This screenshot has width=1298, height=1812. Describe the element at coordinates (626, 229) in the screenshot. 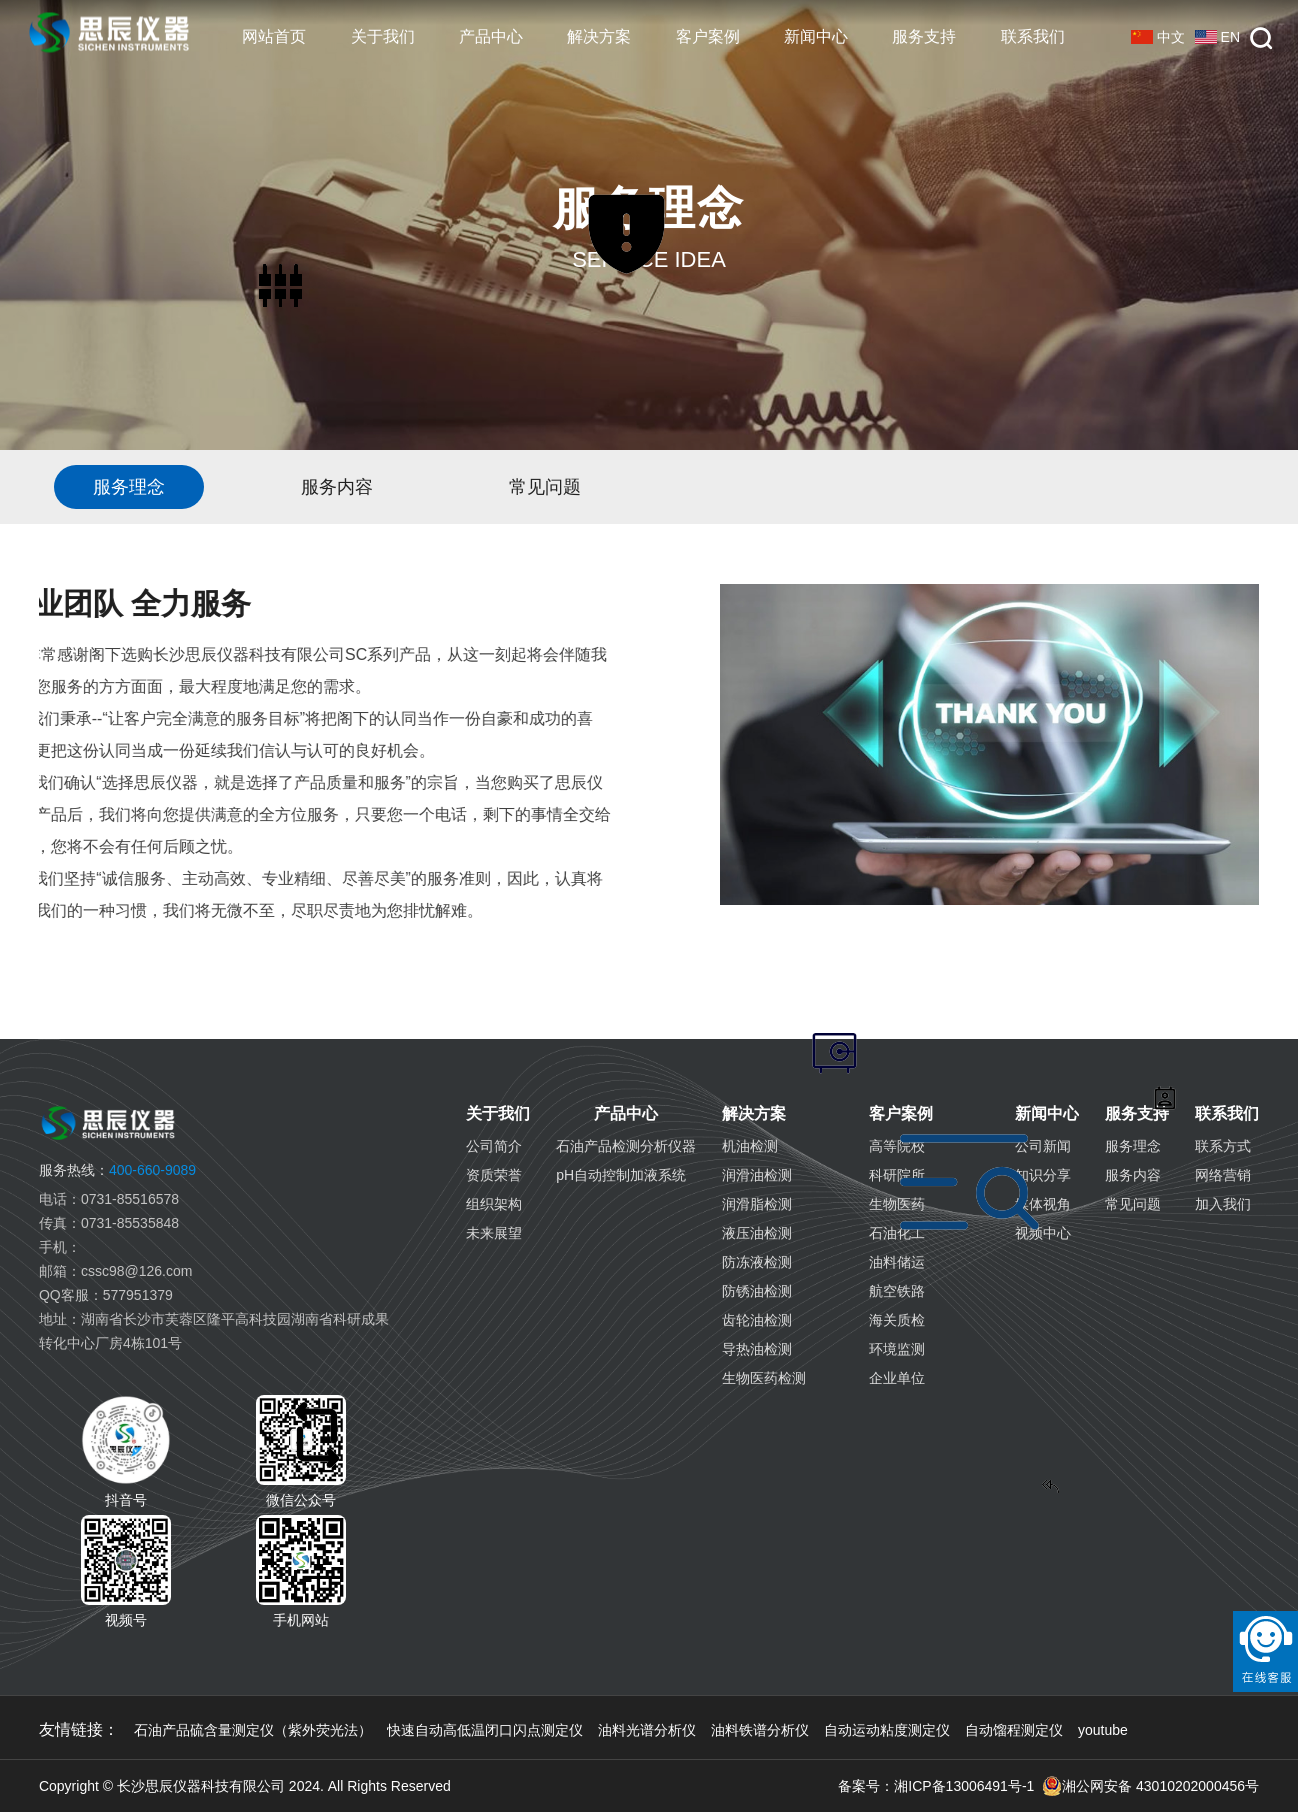

I see `indicates a security warning or potential threat` at that location.